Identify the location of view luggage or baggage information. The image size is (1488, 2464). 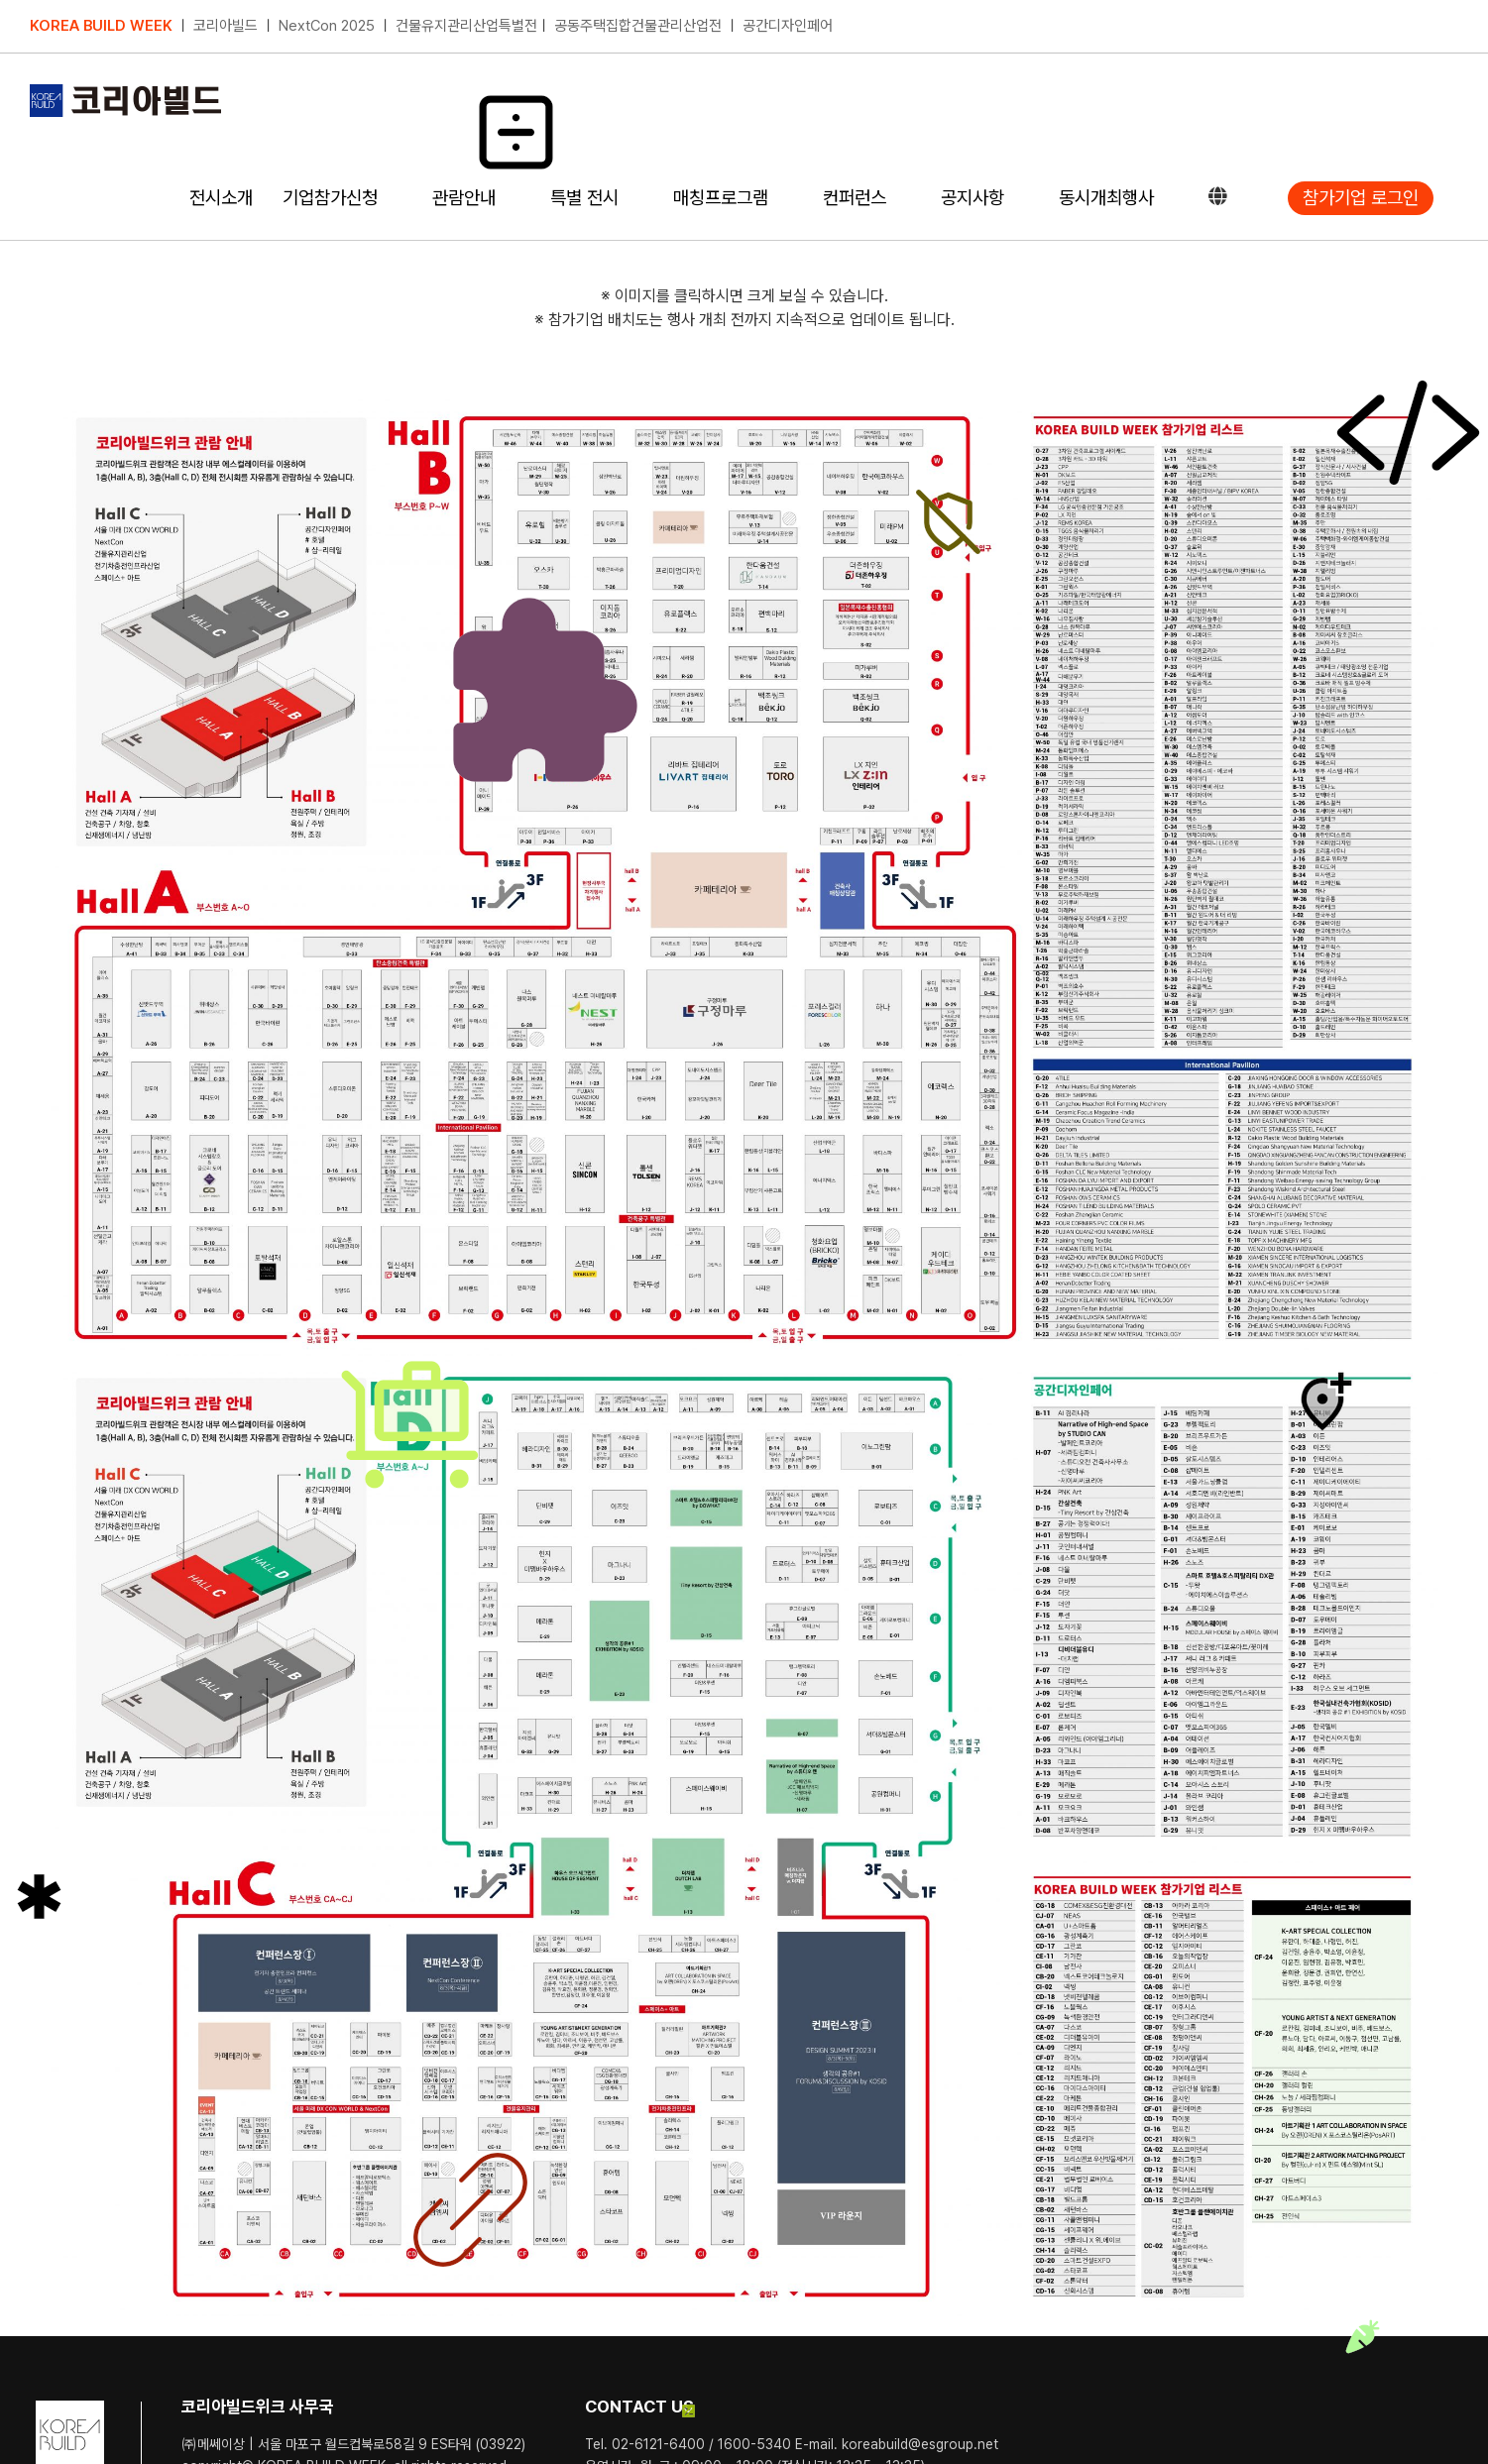
(407, 1422).